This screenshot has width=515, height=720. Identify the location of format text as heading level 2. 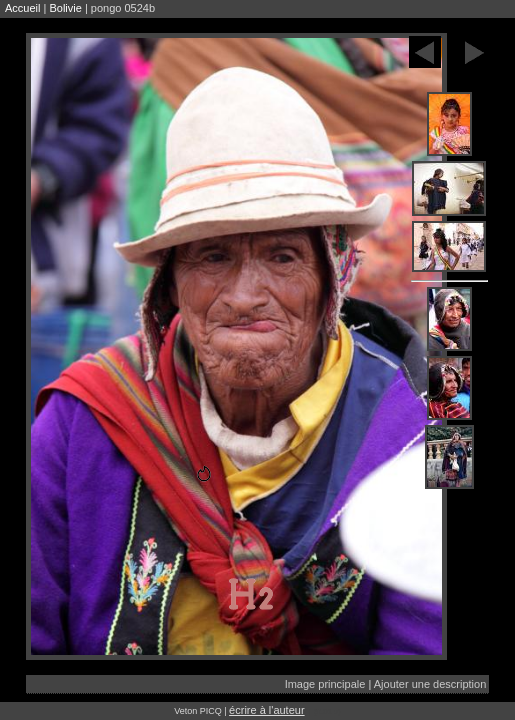
(251, 594).